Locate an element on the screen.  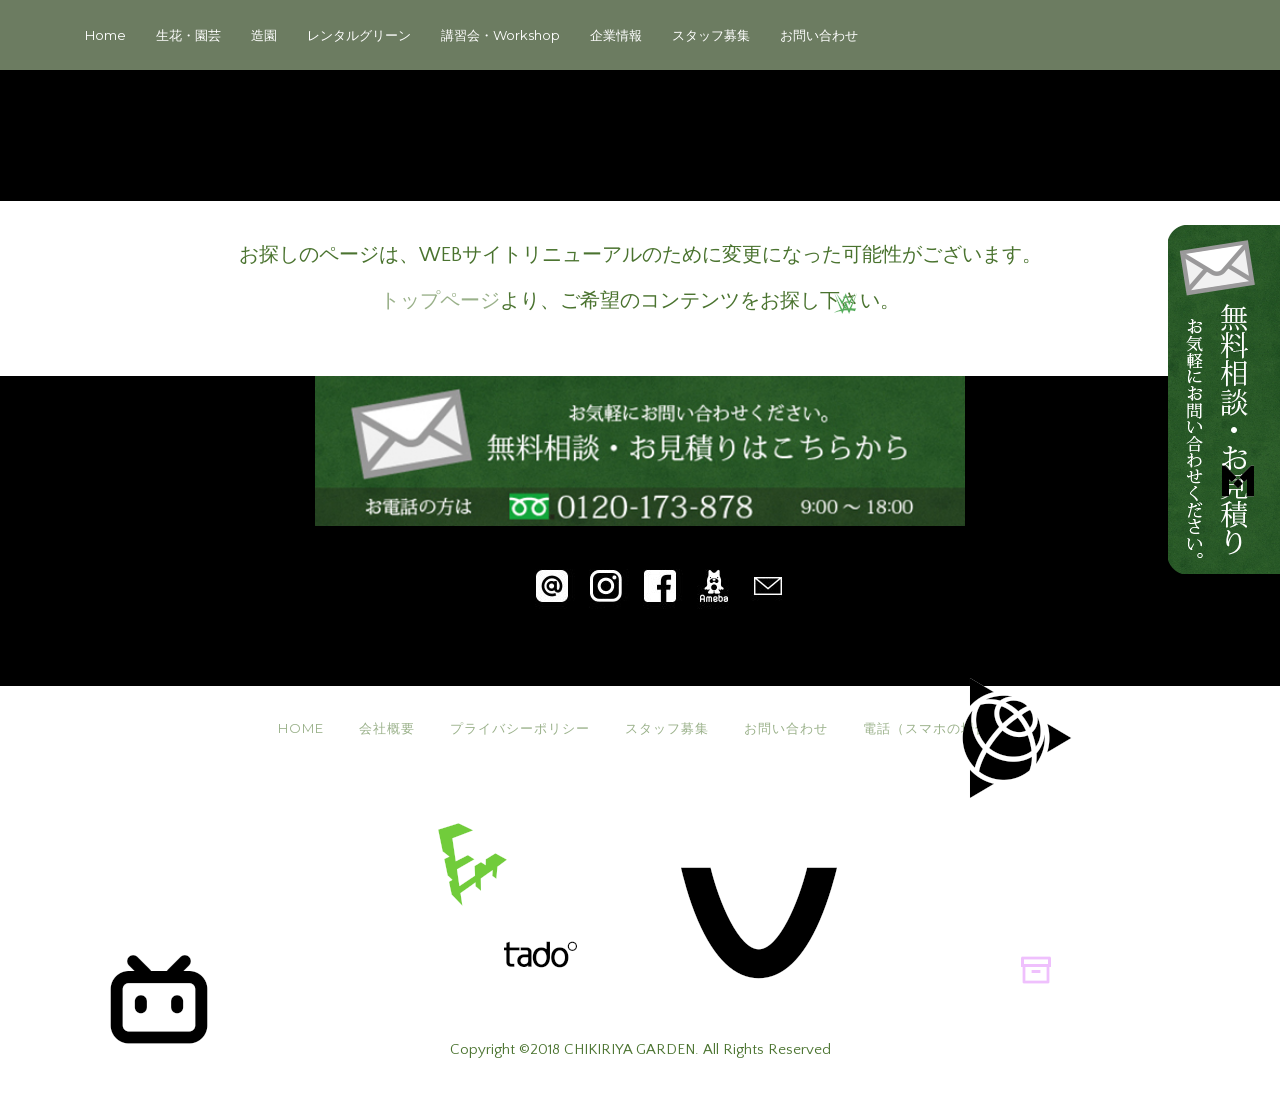
trimble company logo is located at coordinates (1017, 738).